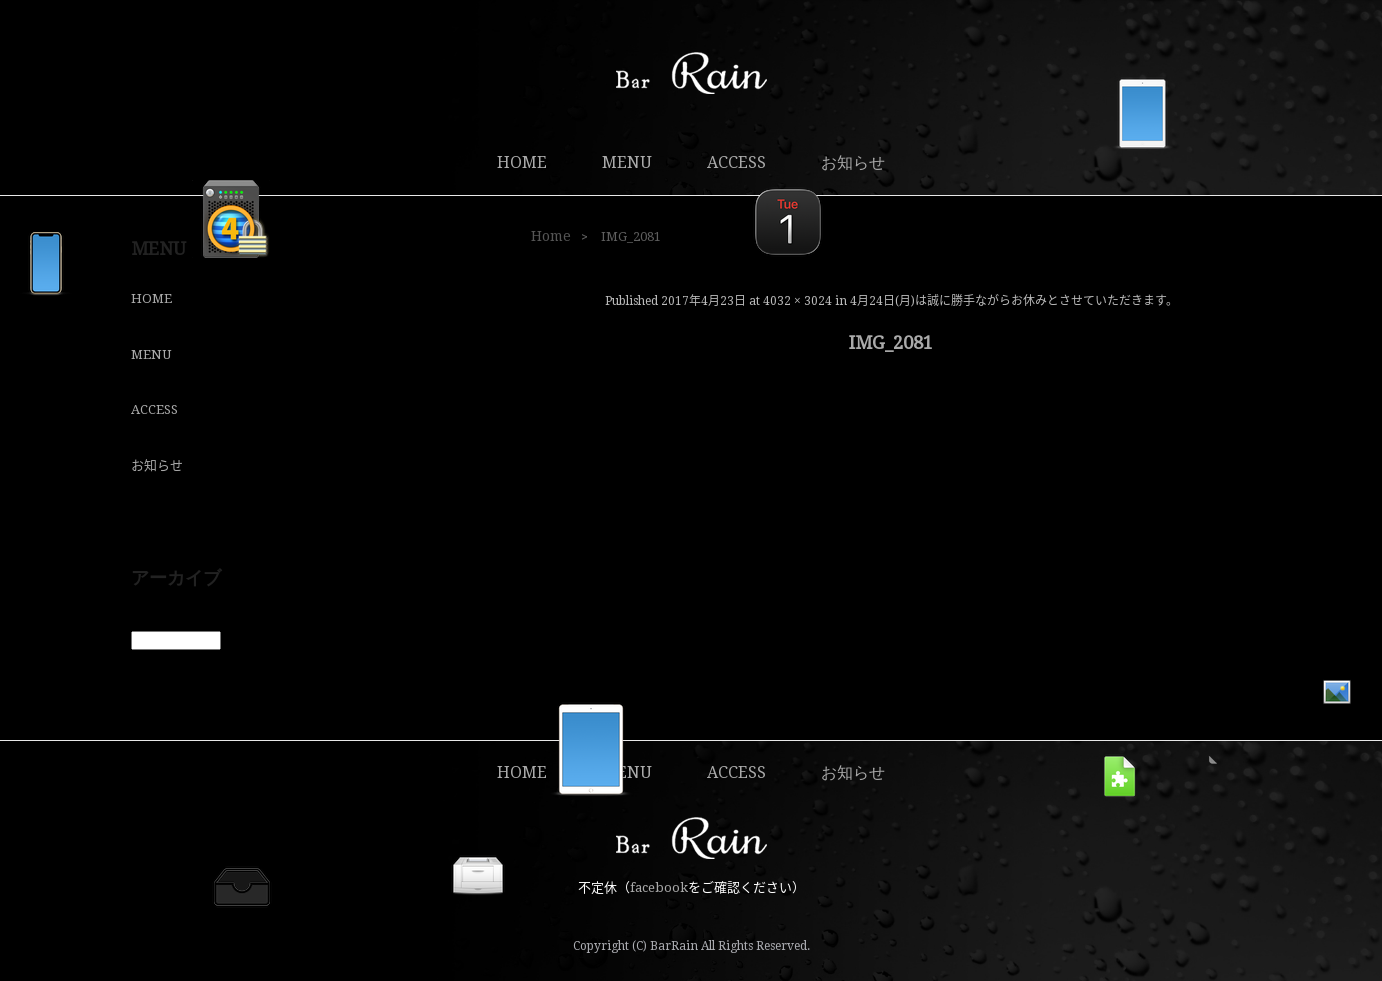  I want to click on access printer settings, so click(478, 876).